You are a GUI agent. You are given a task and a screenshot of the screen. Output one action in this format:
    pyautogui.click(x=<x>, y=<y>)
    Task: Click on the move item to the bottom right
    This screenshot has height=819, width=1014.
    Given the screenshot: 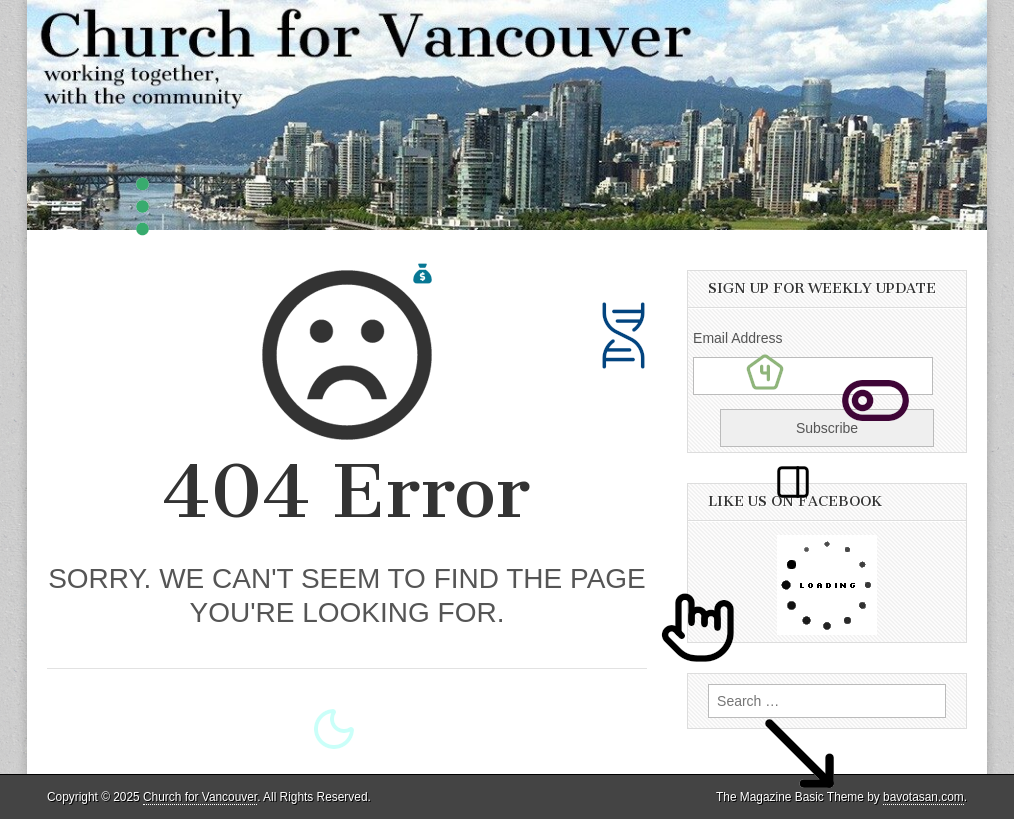 What is the action you would take?
    pyautogui.click(x=799, y=753)
    